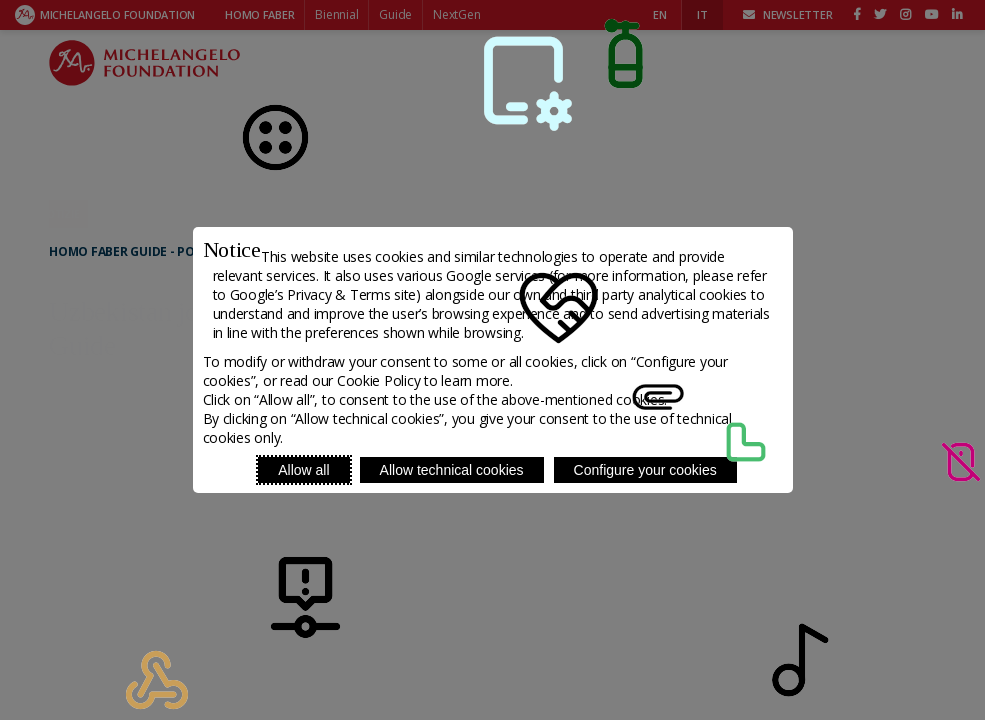  What do you see at coordinates (558, 306) in the screenshot?
I see `view community code of conduct` at bounding box center [558, 306].